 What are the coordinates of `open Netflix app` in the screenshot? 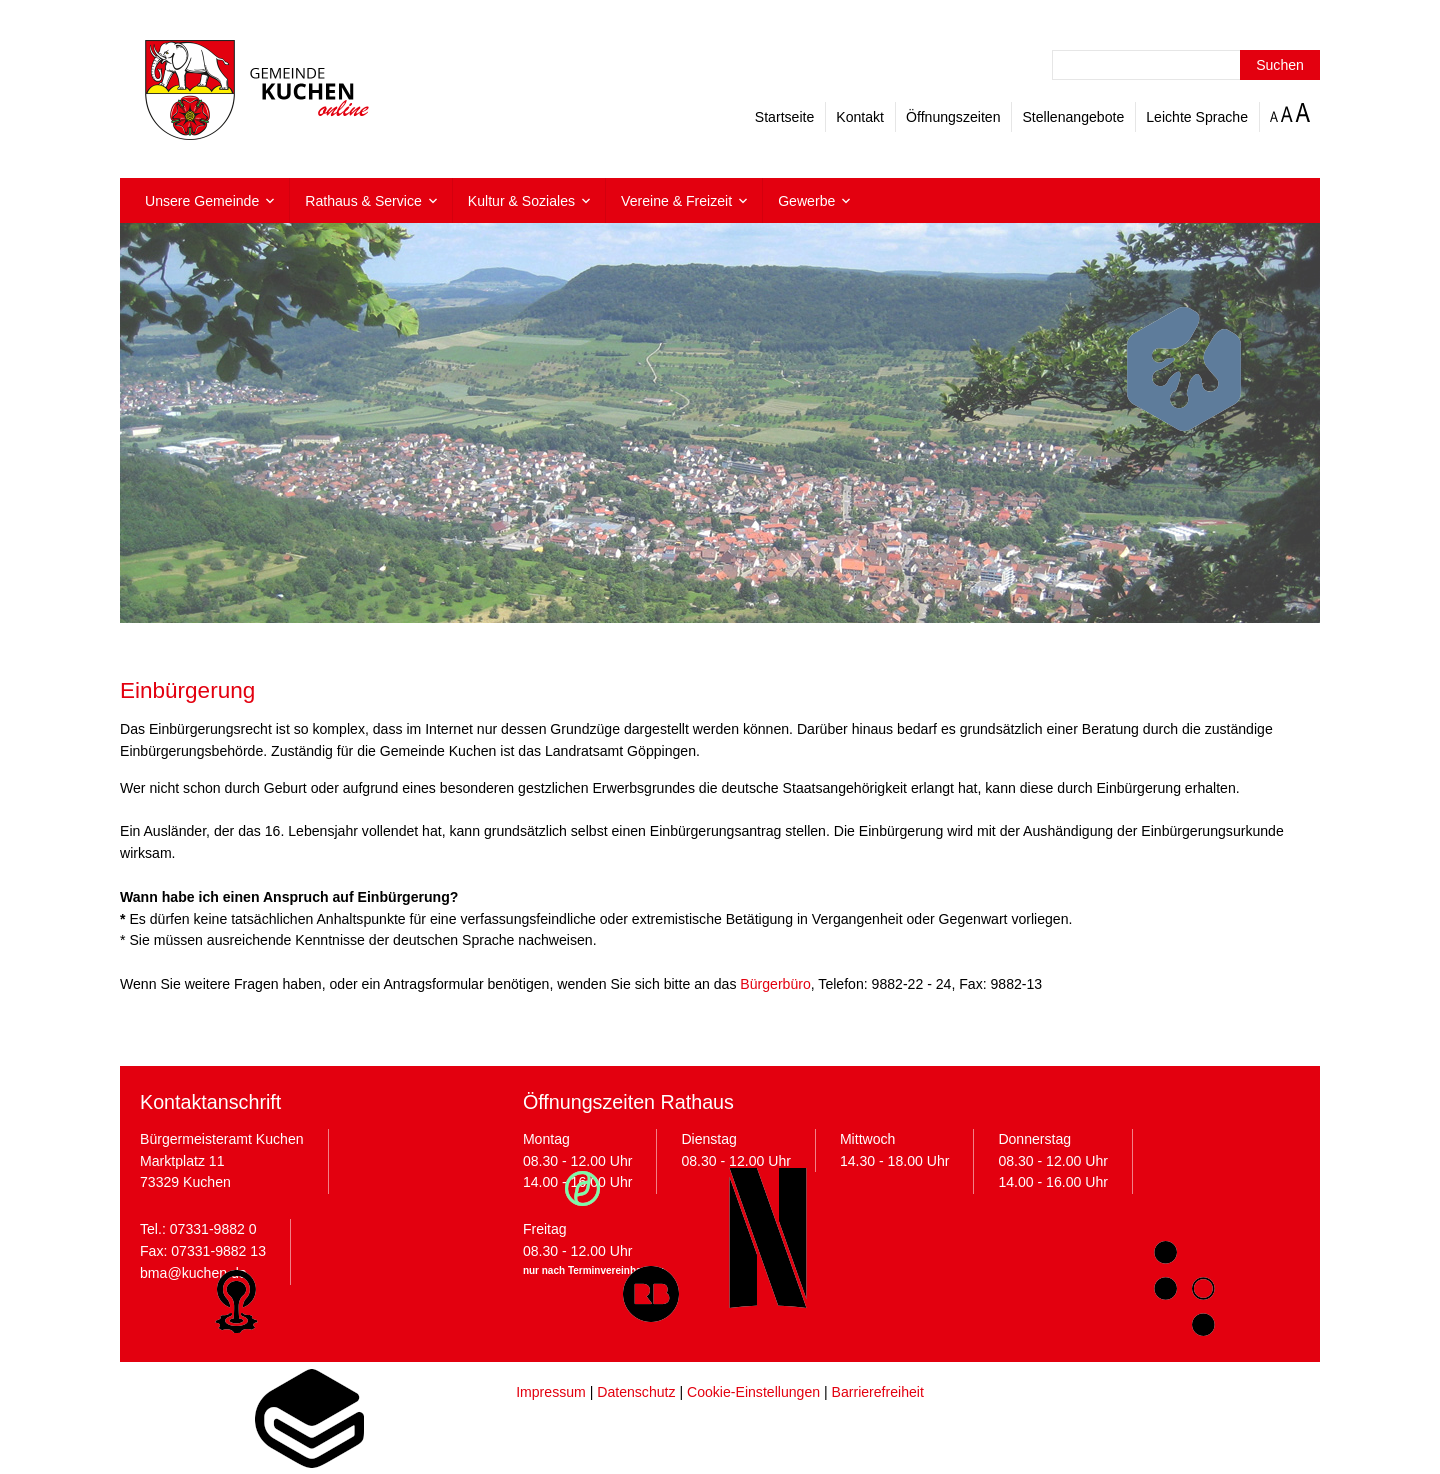 It's located at (768, 1238).